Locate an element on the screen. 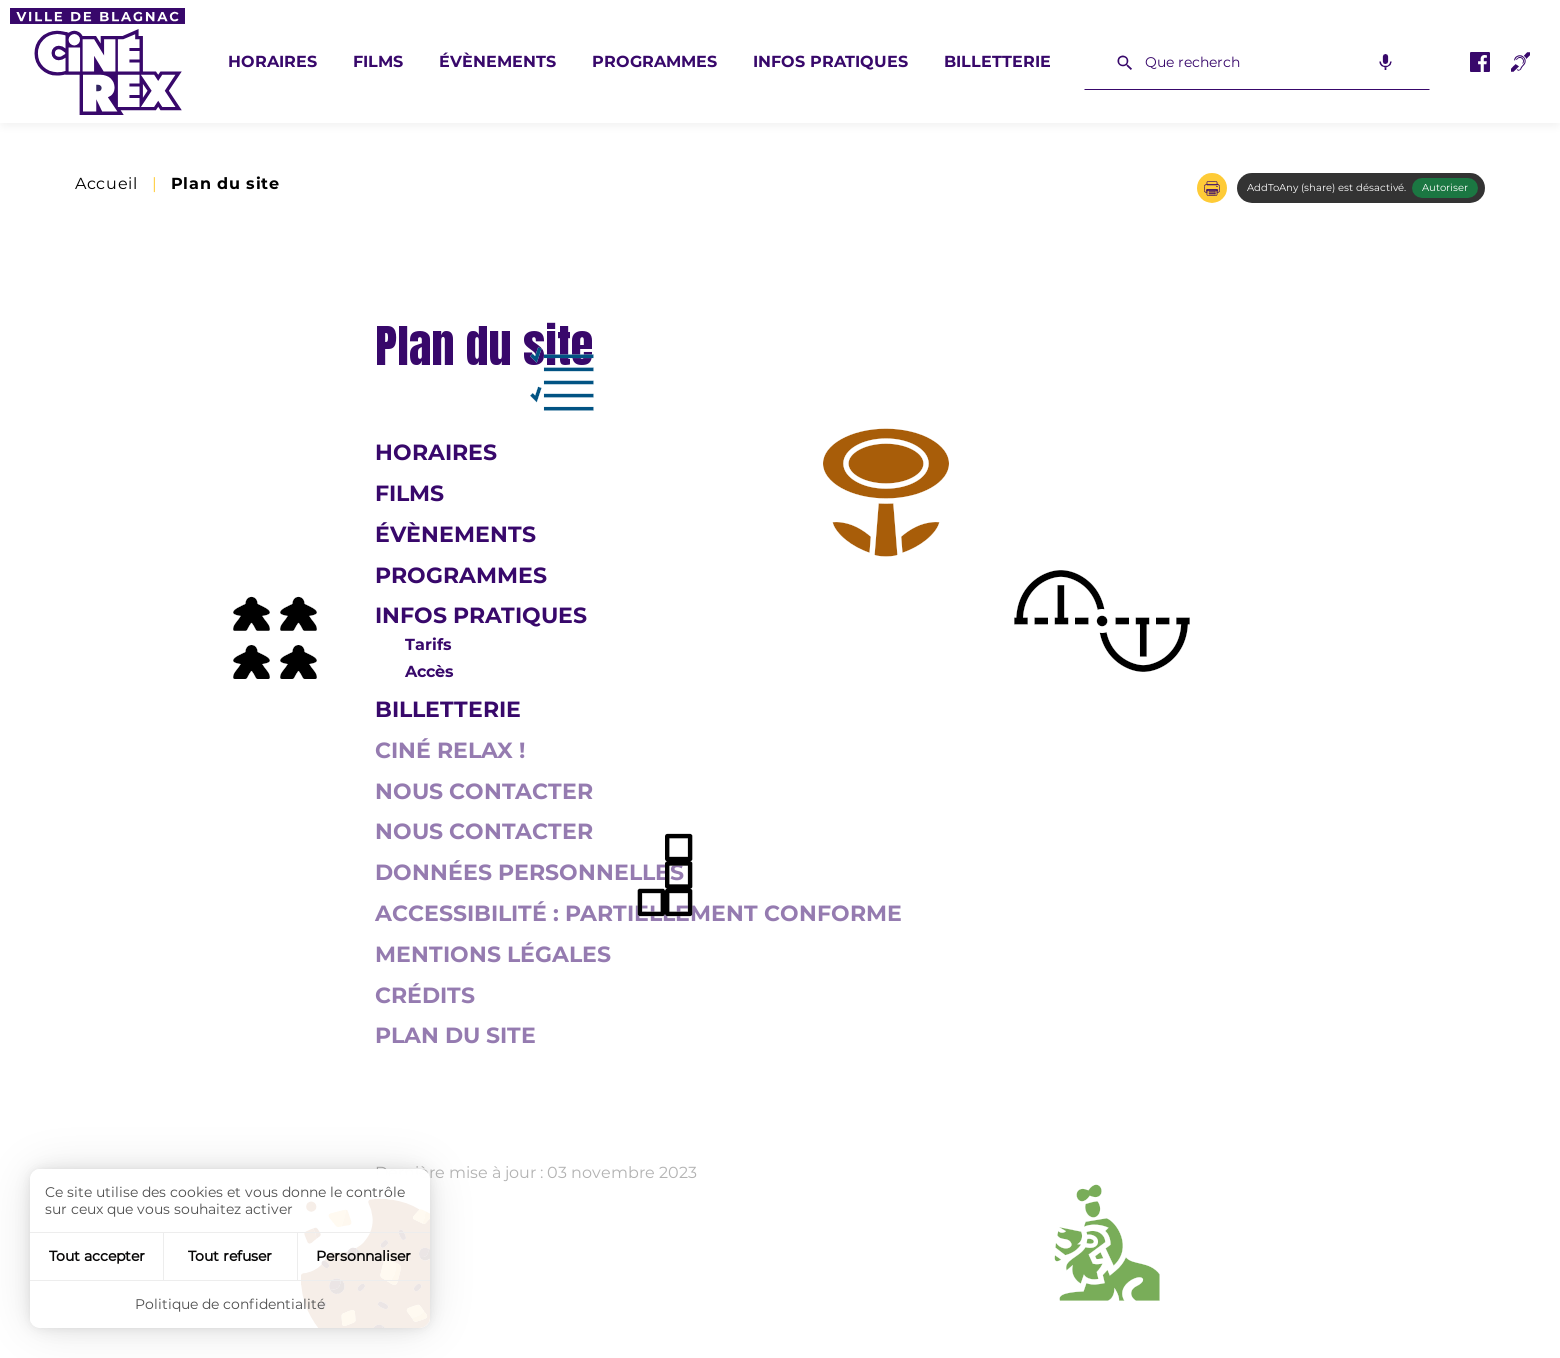  strength tarot card icon is located at coordinates (1101, 1242).